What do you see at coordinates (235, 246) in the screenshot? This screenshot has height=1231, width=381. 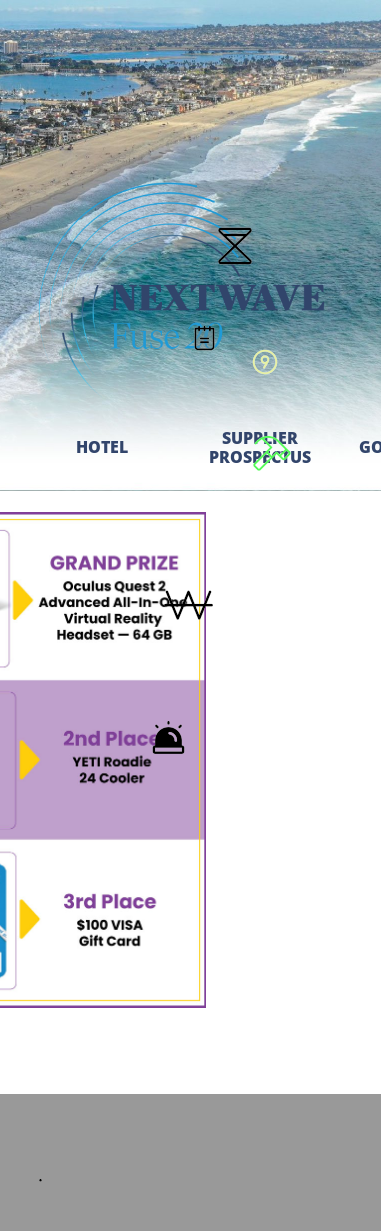 I see `indicates high time remaining or early stage of a process` at bounding box center [235, 246].